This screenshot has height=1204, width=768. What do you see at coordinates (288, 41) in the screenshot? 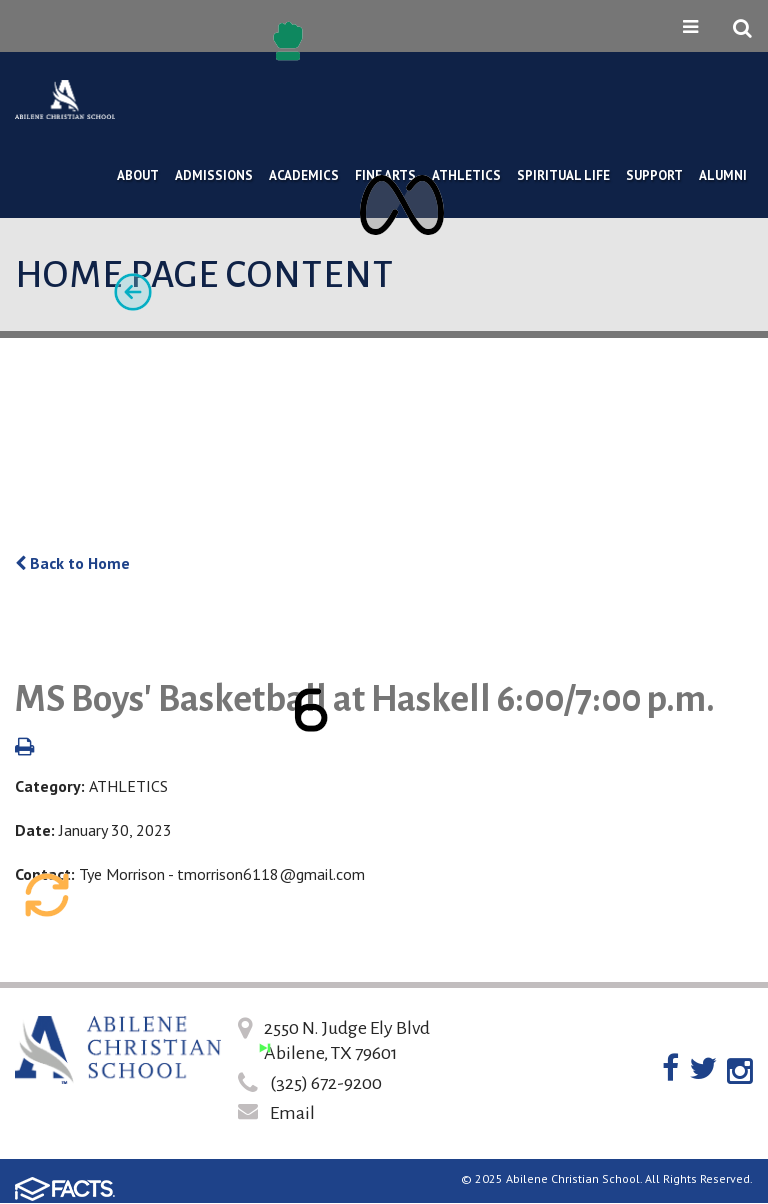
I see `indicates a fist bump or greeting gesture` at bounding box center [288, 41].